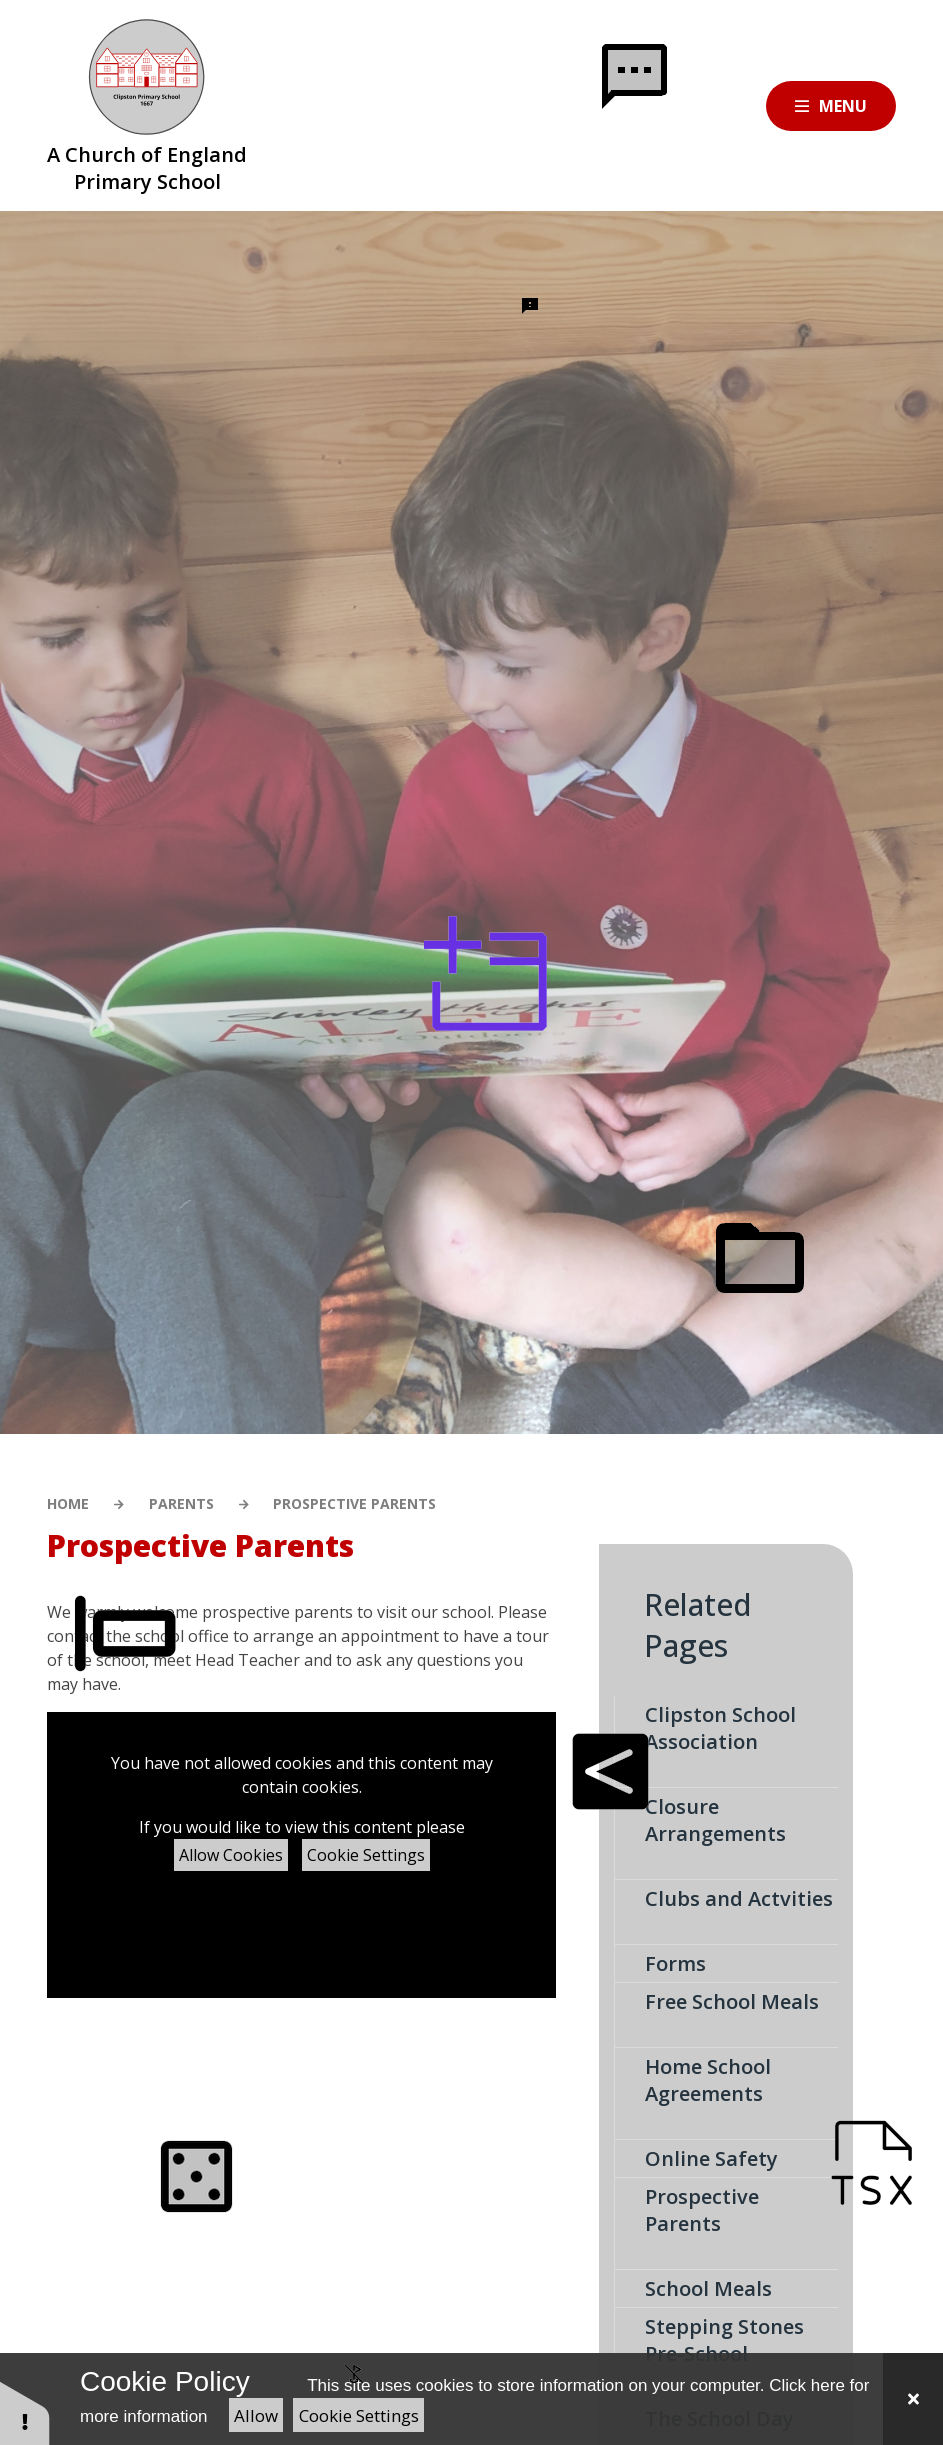 The image size is (943, 2445). What do you see at coordinates (760, 1258) in the screenshot?
I see `open folder to view contents` at bounding box center [760, 1258].